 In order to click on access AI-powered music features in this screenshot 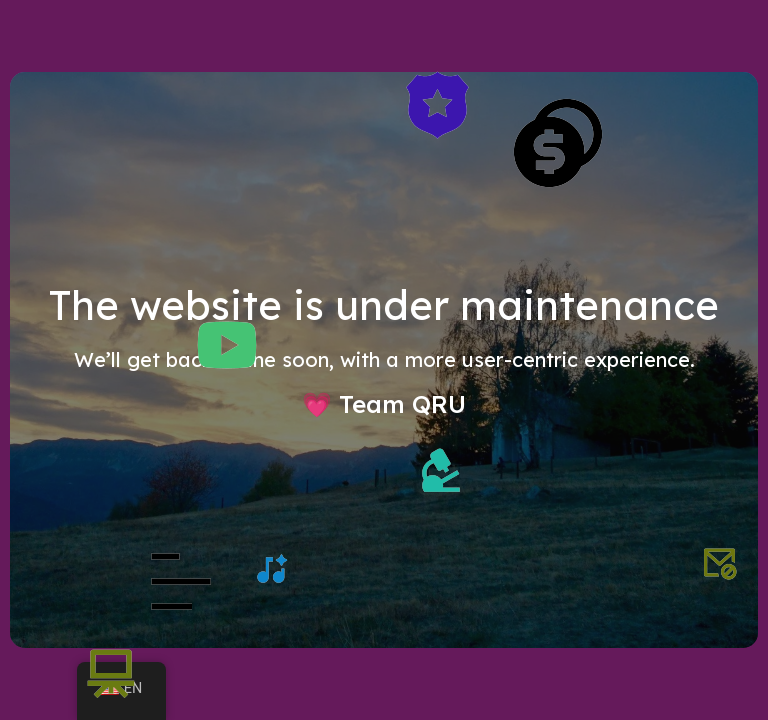, I will do `click(273, 570)`.